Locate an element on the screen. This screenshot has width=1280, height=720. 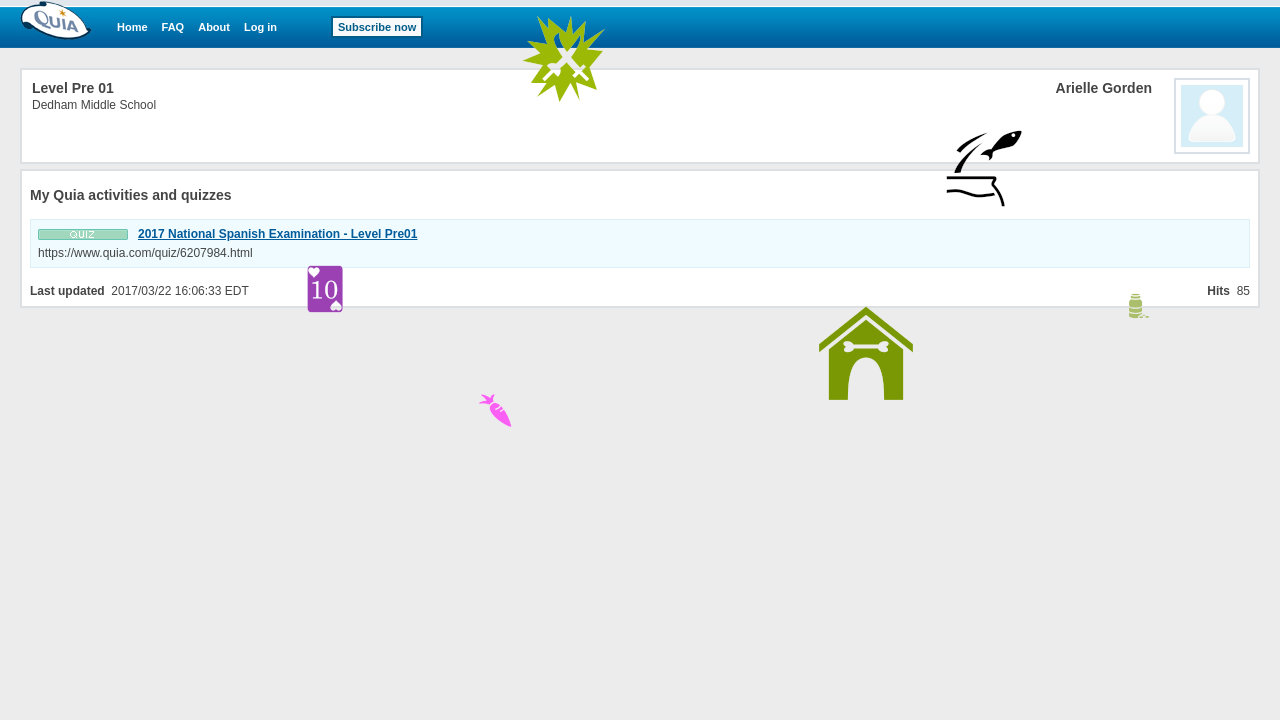
view medication or prescription details is located at coordinates (1138, 306).